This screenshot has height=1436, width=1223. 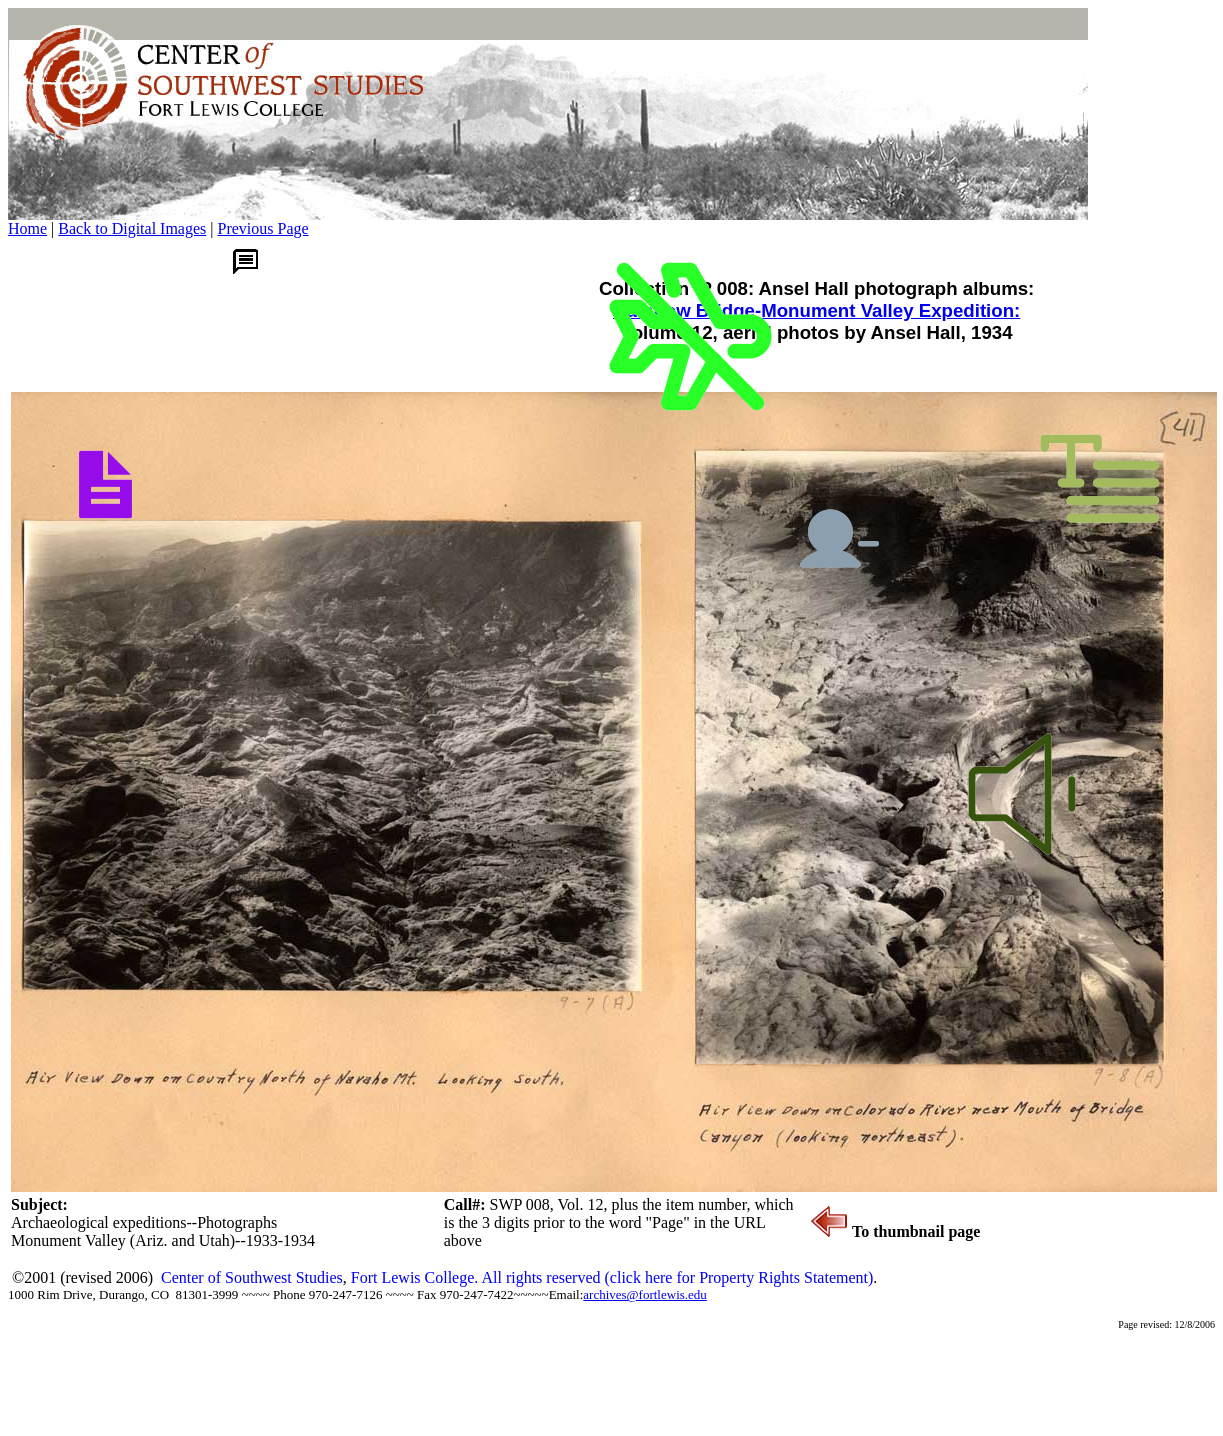 I want to click on remove a user or contact, so click(x=837, y=541).